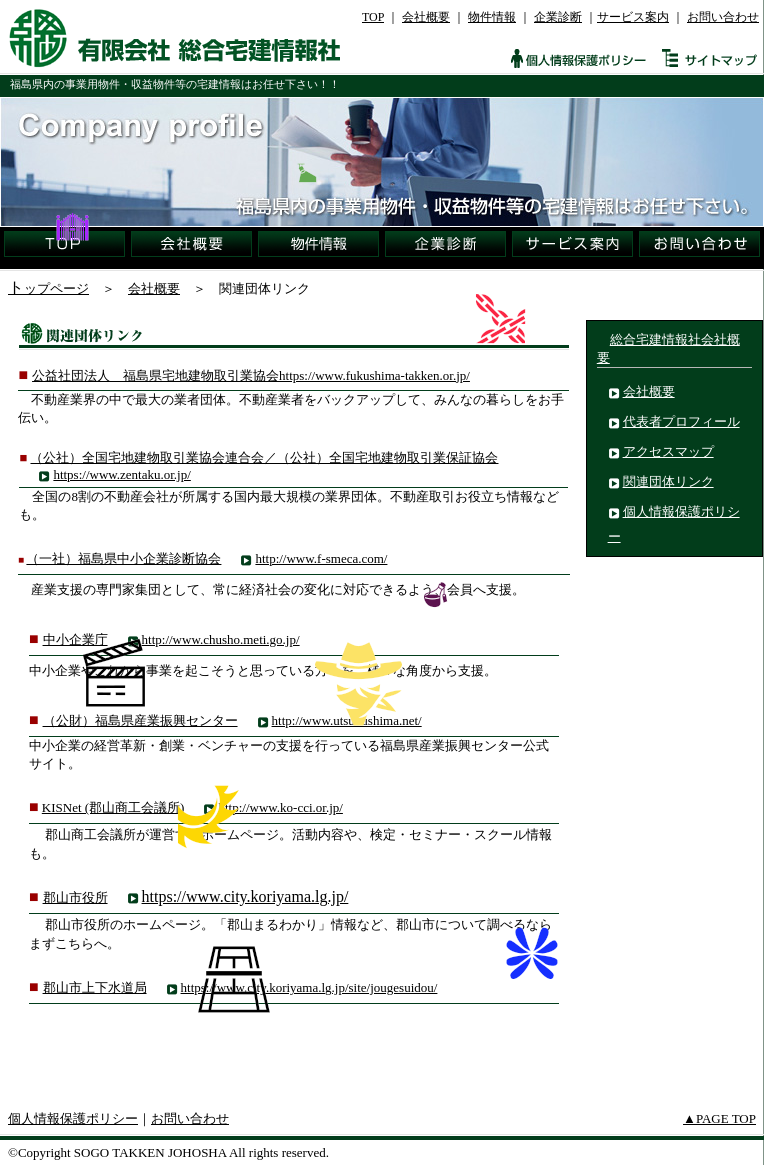  What do you see at coordinates (307, 173) in the screenshot?
I see `adjust stage or spotlight settings` at bounding box center [307, 173].